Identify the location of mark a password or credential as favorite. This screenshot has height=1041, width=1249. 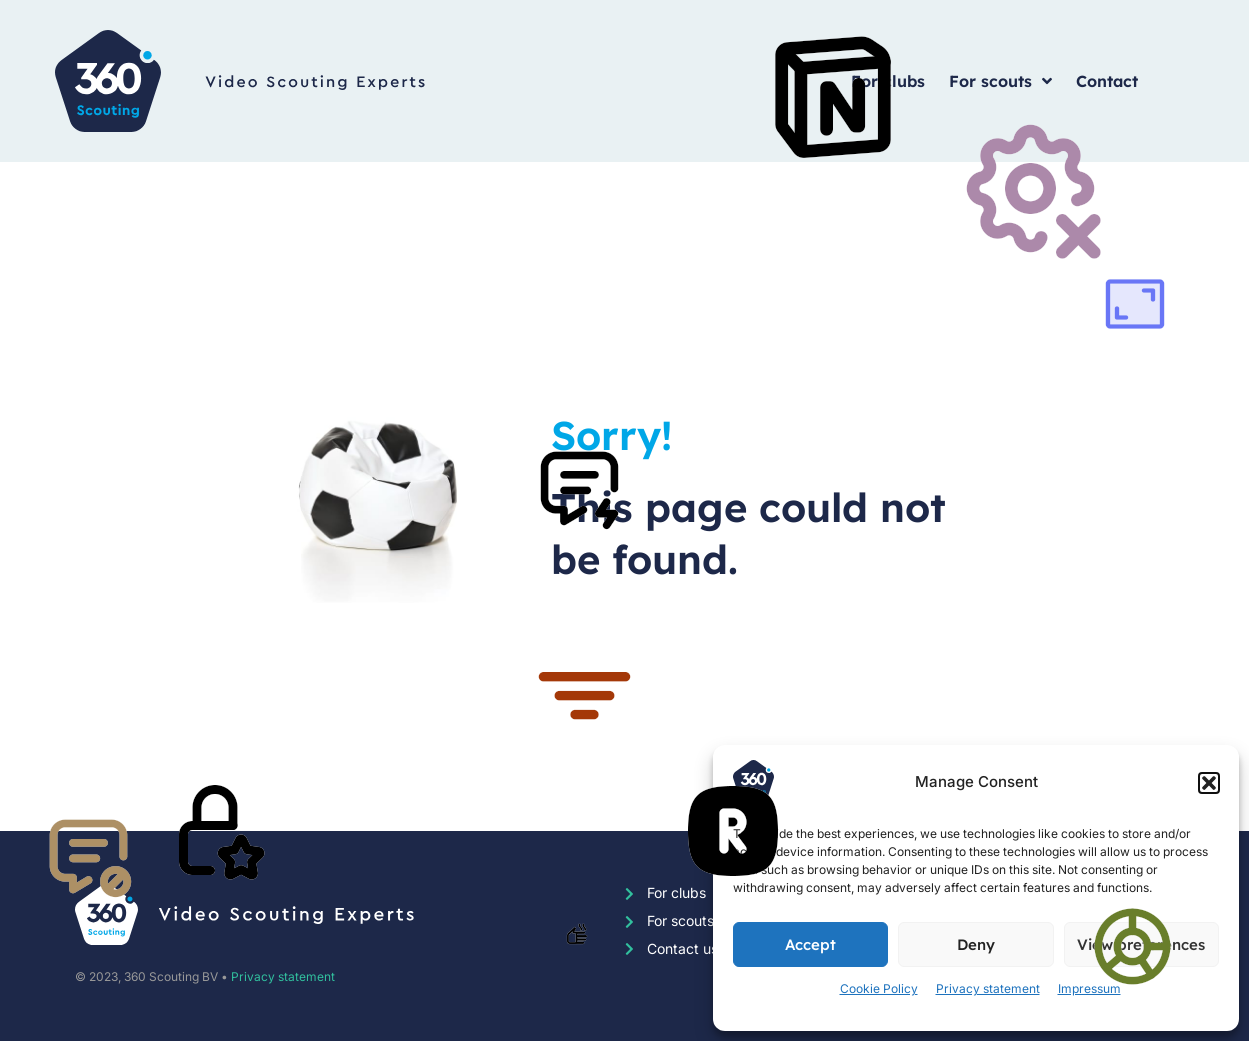
(215, 830).